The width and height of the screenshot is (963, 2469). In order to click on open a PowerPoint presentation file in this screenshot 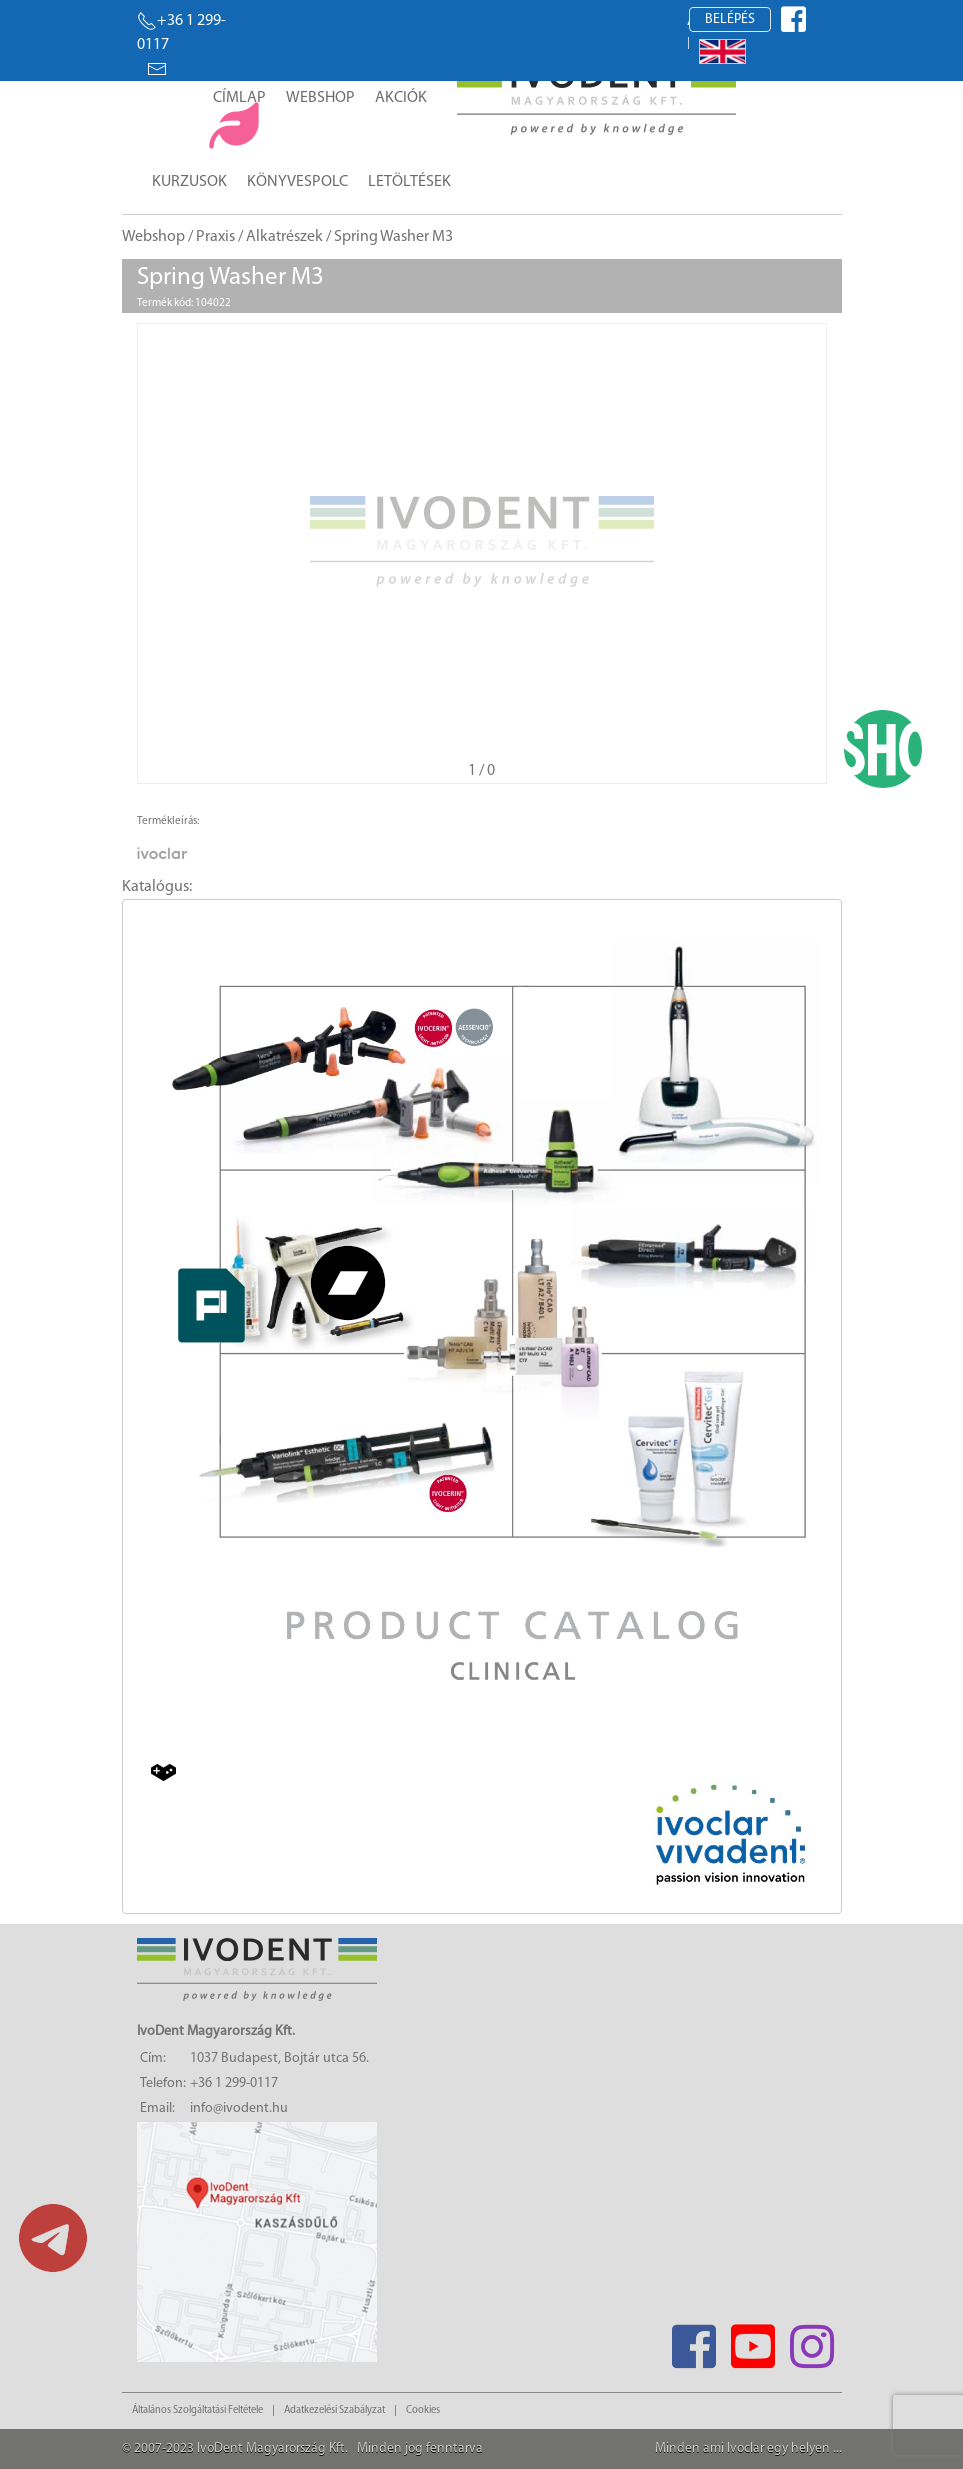, I will do `click(211, 1305)`.